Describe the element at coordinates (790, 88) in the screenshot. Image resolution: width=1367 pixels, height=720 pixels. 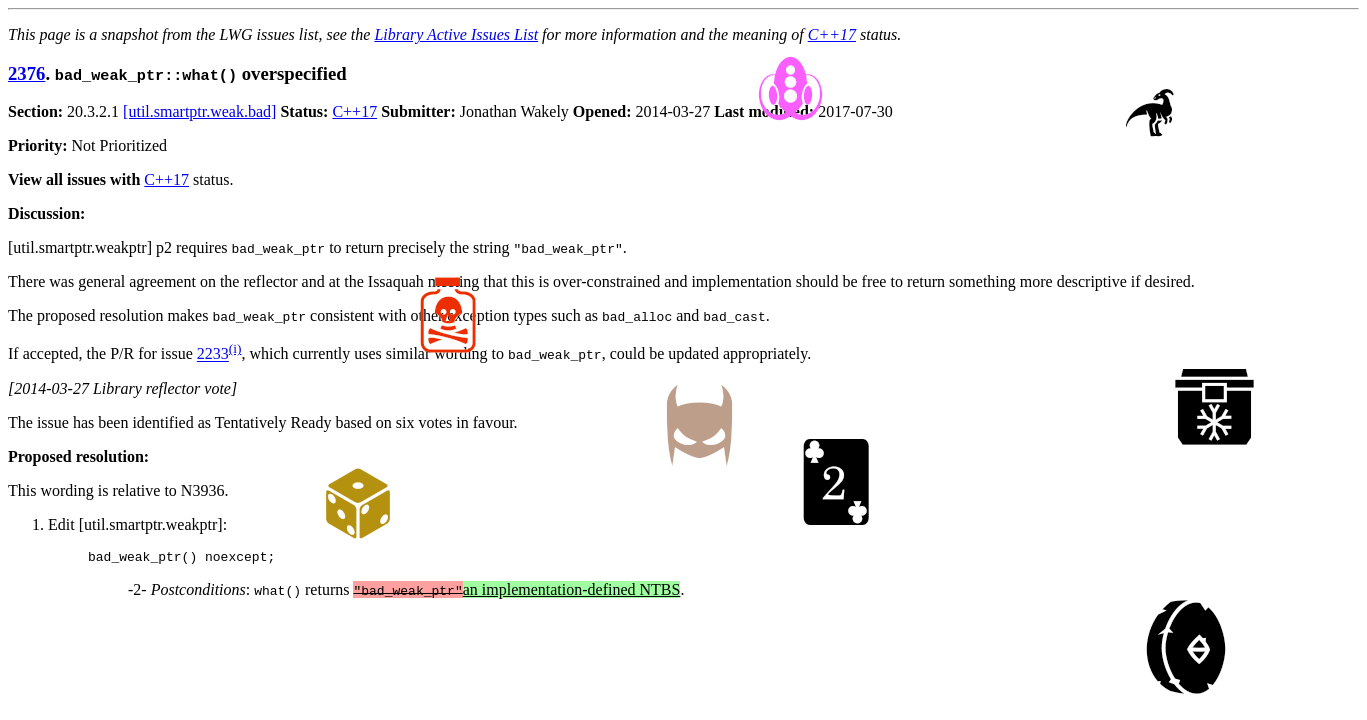
I see `decorative game badge or achievement emblem` at that location.